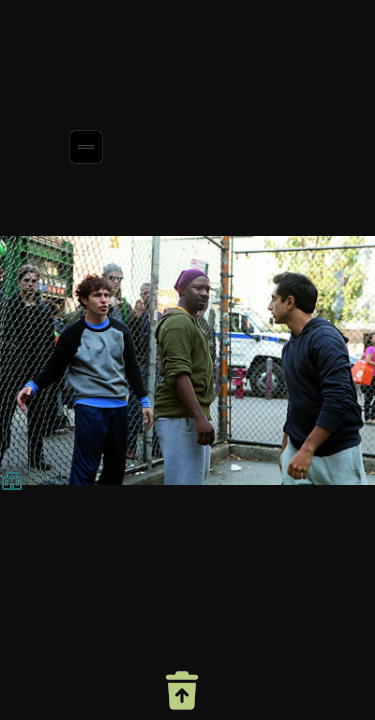 This screenshot has height=720, width=375. I want to click on remove an item from a list, so click(86, 147).